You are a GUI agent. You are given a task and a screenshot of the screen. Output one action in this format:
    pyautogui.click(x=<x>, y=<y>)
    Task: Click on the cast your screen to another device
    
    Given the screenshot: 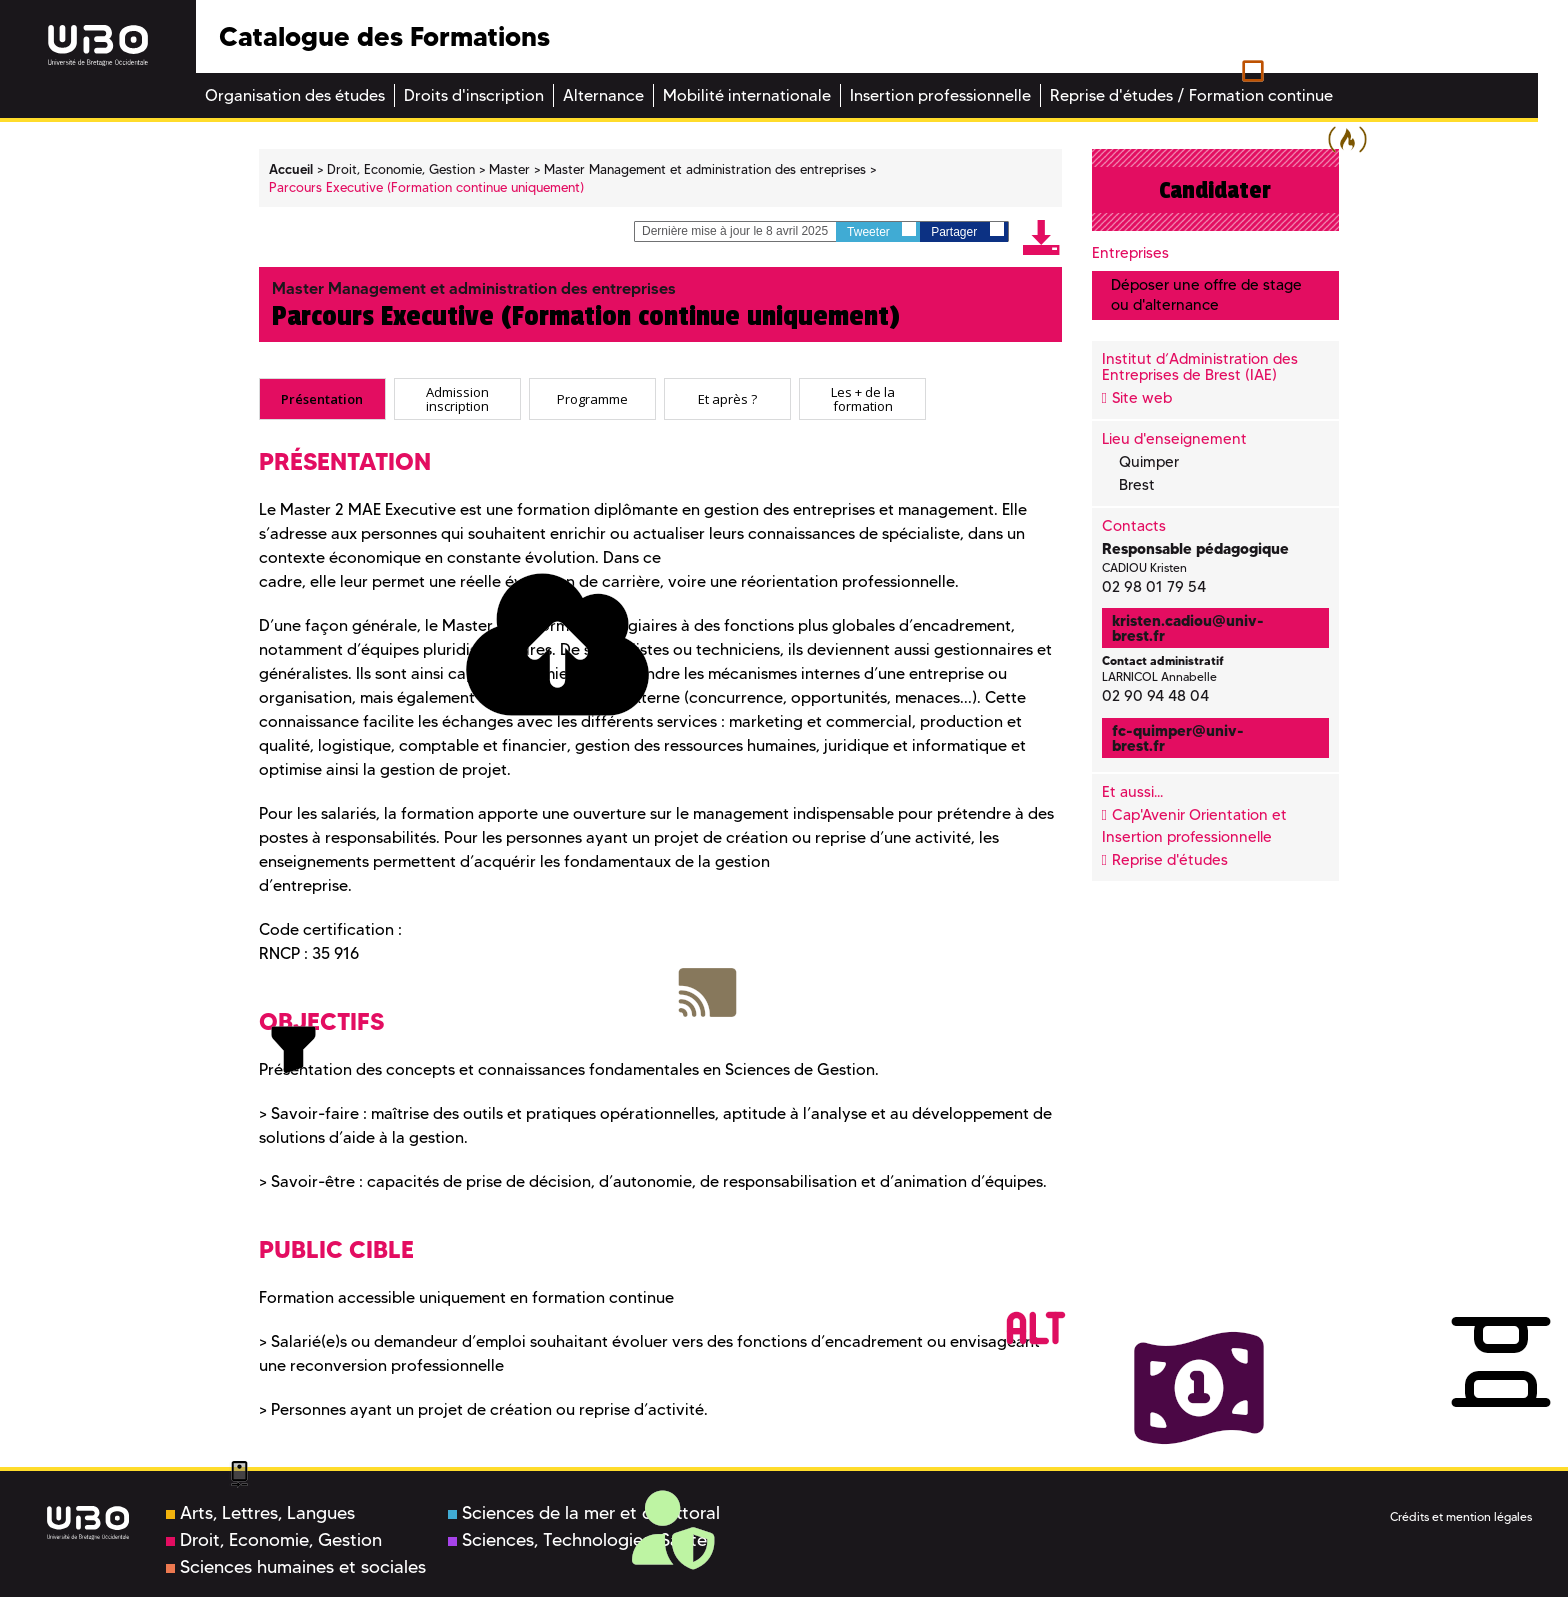 What is the action you would take?
    pyautogui.click(x=707, y=992)
    